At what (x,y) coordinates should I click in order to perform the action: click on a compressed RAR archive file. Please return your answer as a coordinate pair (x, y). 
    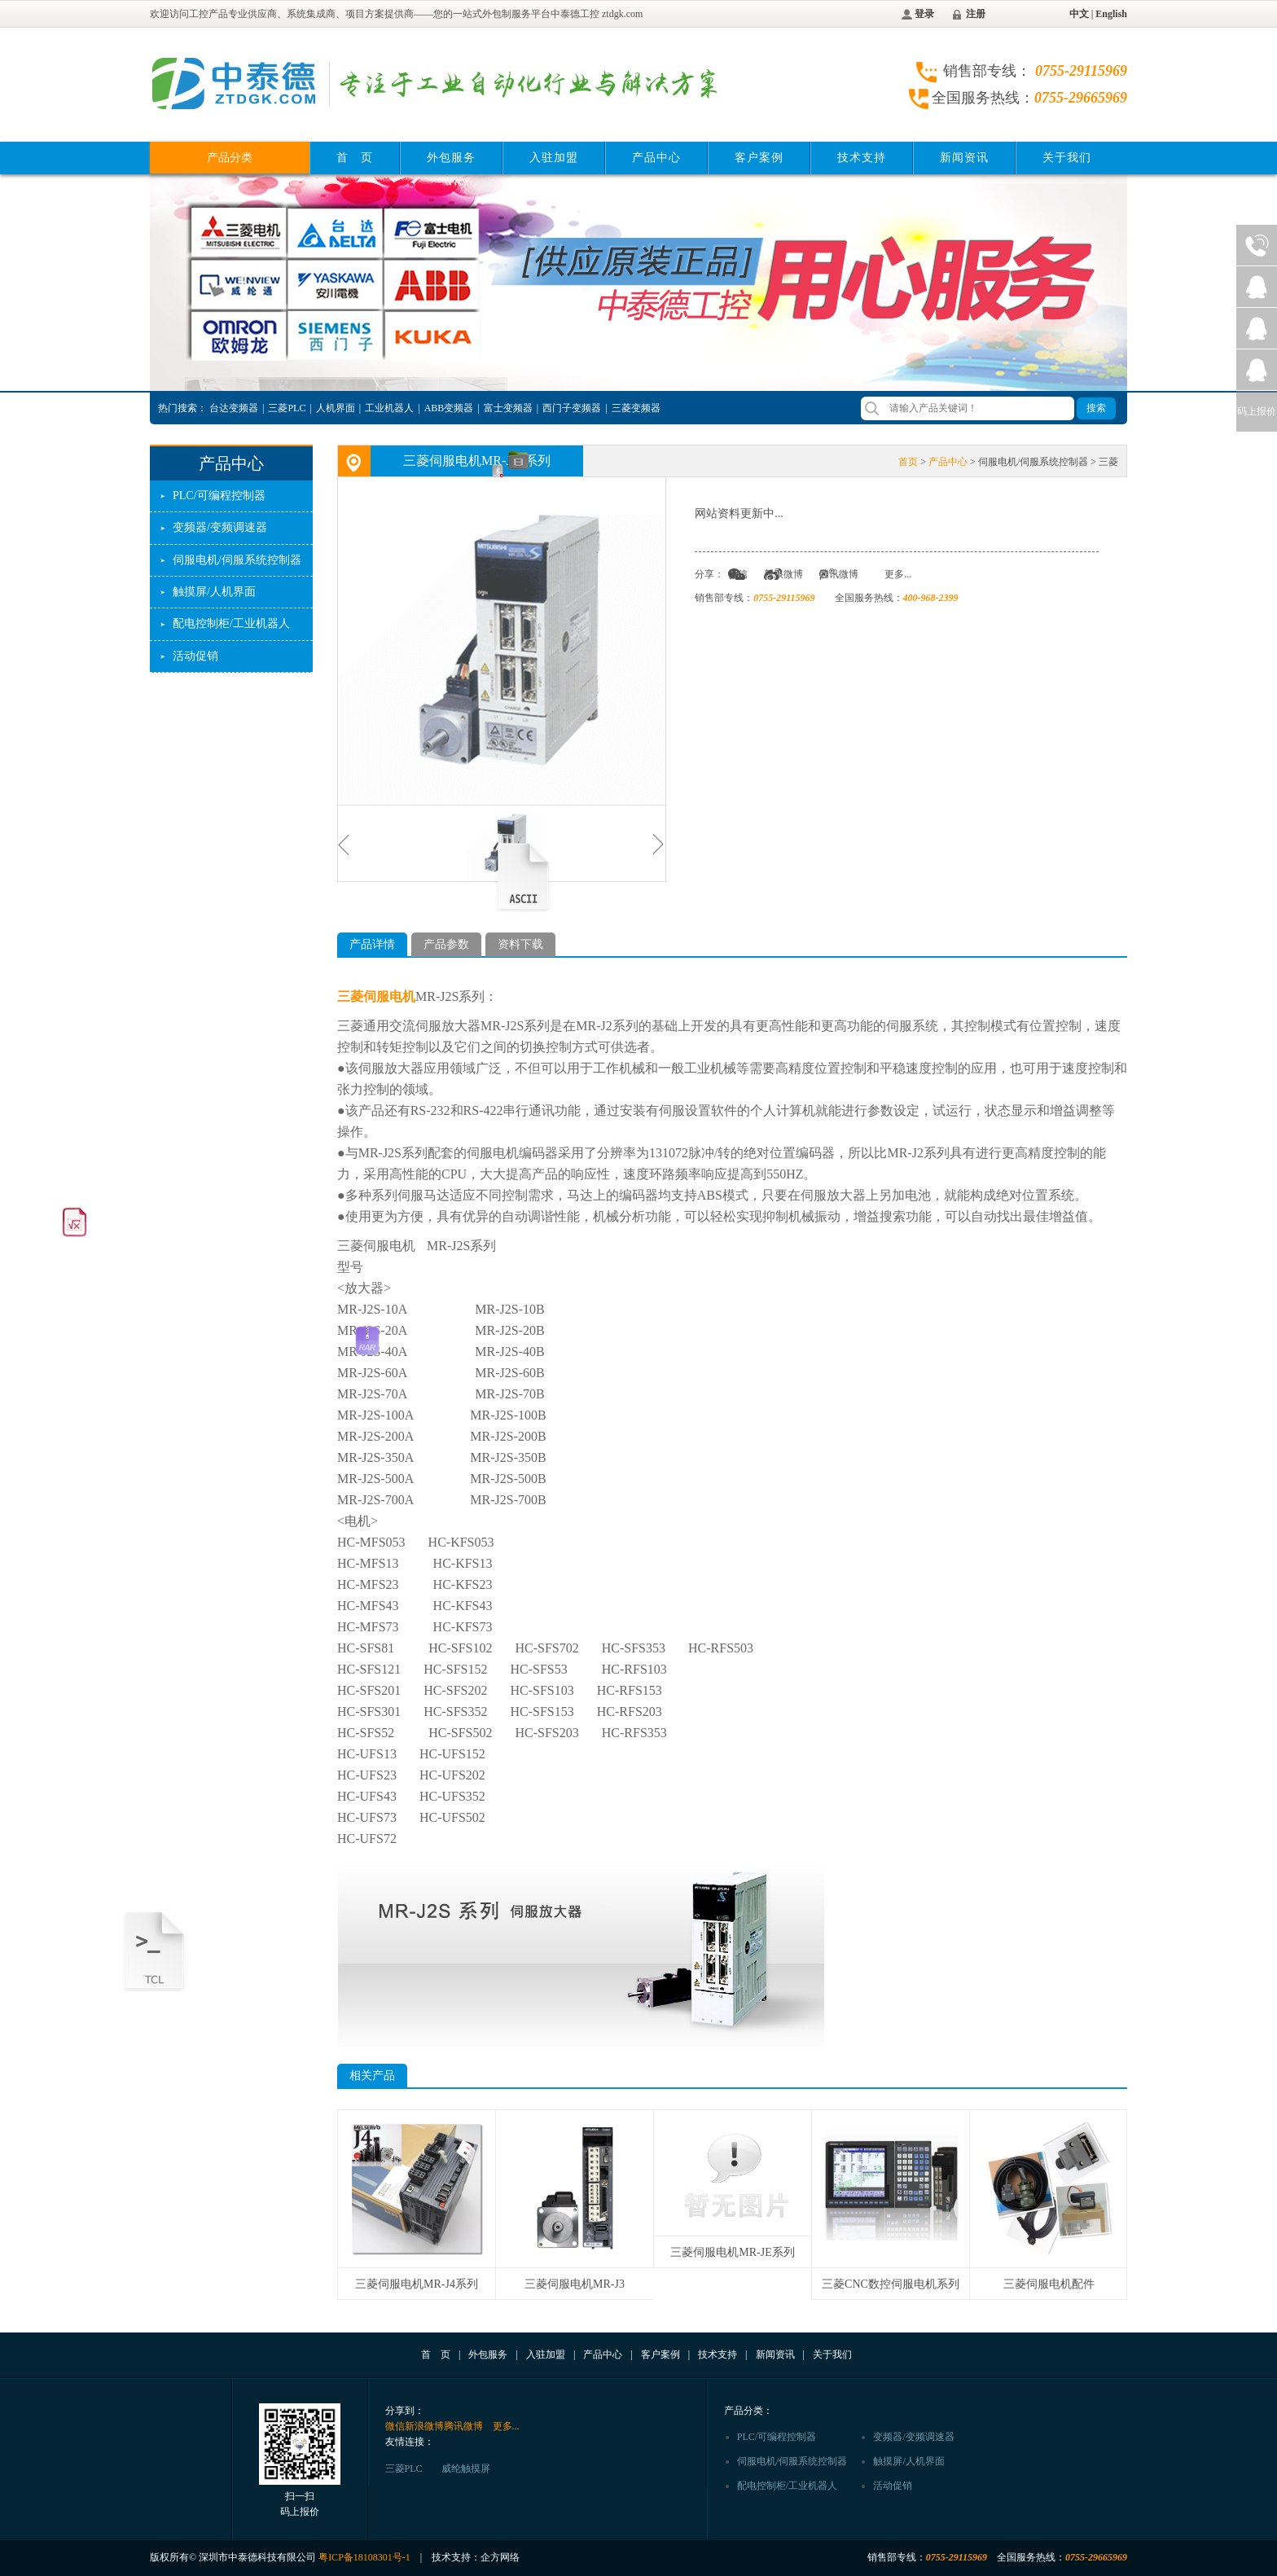
    Looking at the image, I should click on (367, 1341).